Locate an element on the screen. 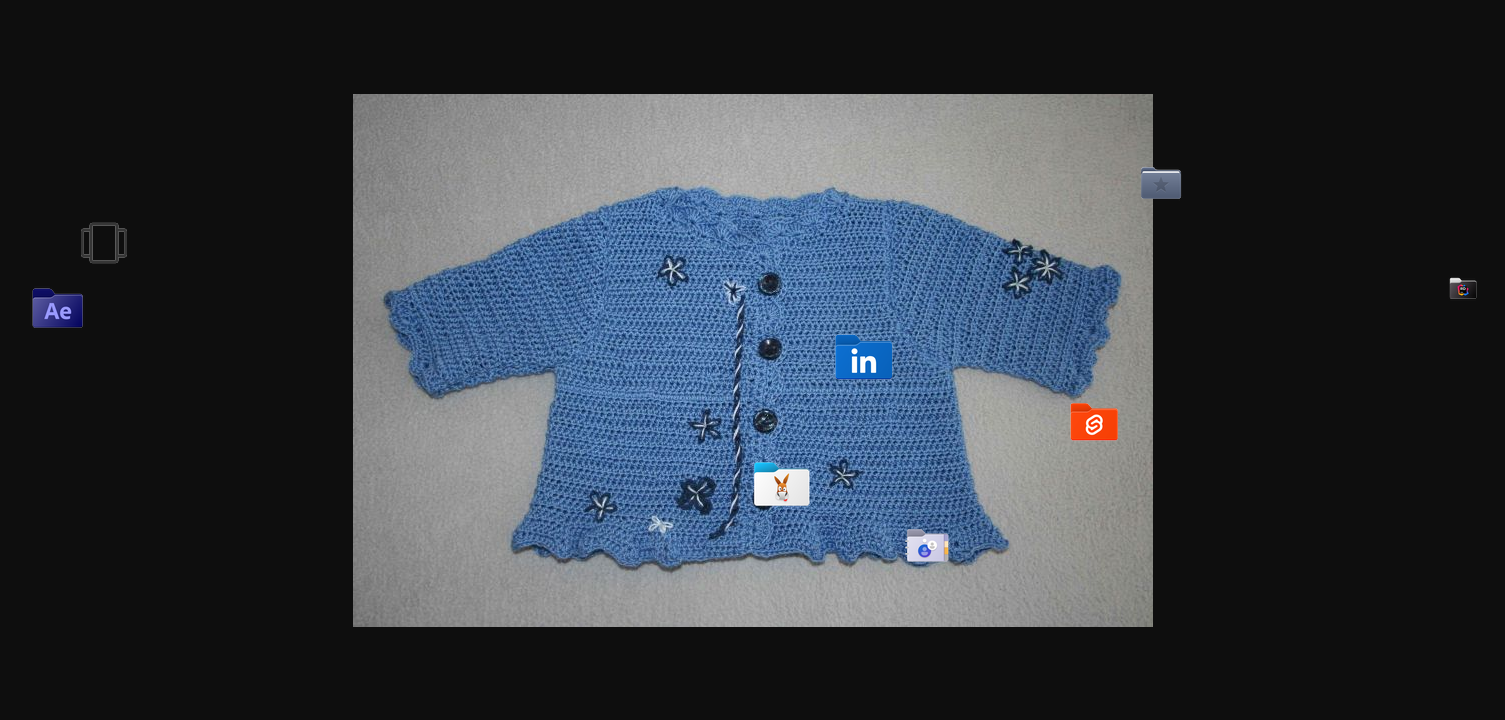 The height and width of the screenshot is (720, 1505). open microsoft contacts folder is located at coordinates (927, 546).